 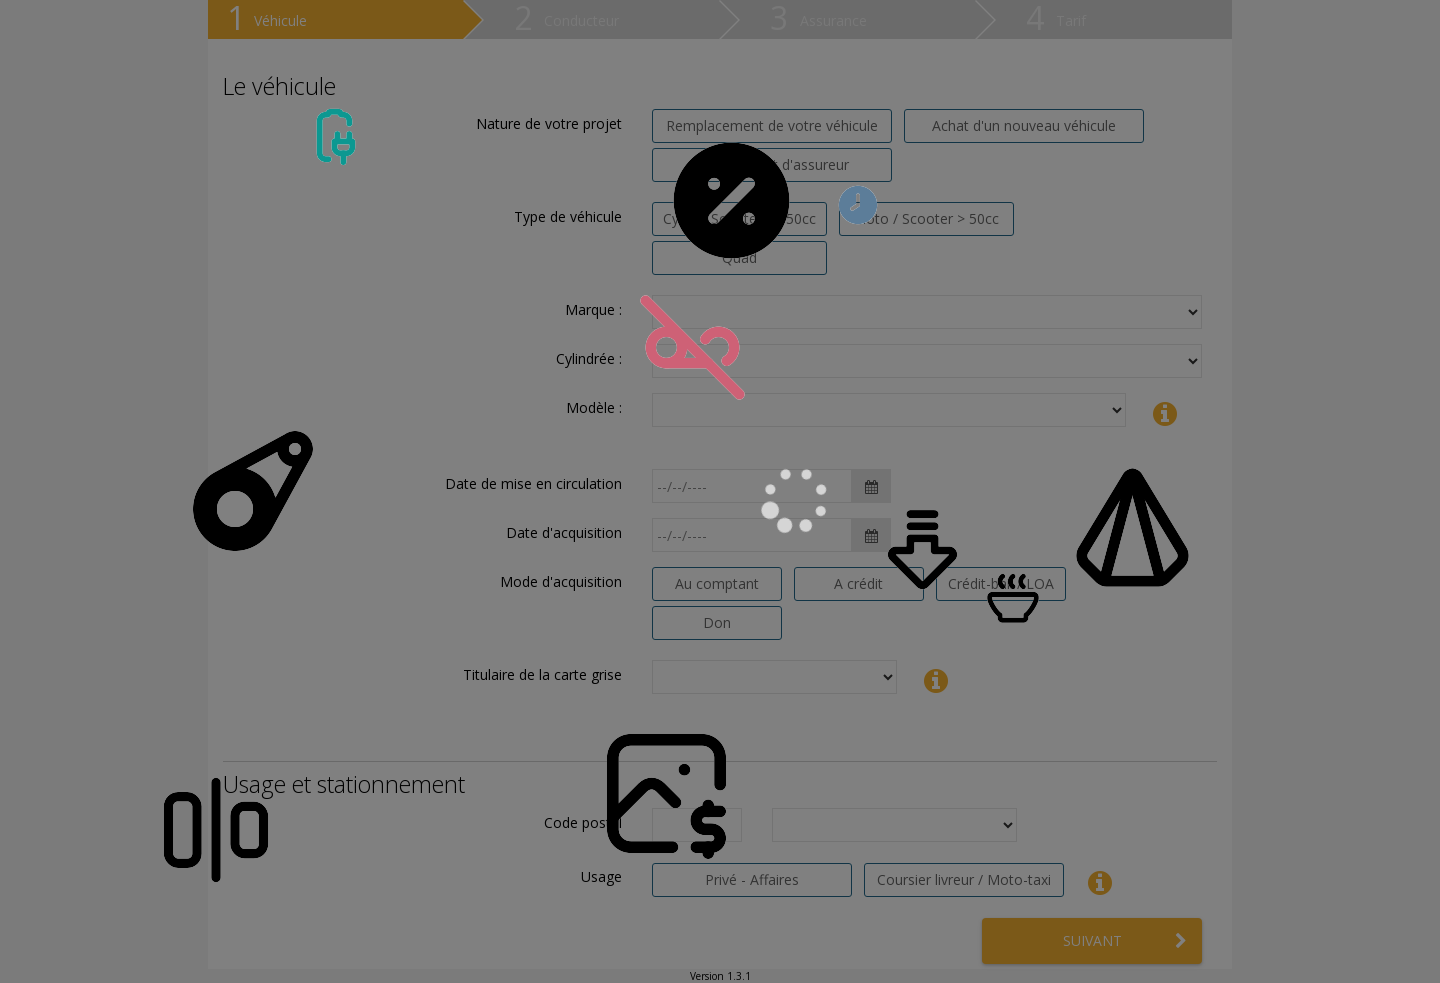 I want to click on view or manage digital assets, so click(x=253, y=491).